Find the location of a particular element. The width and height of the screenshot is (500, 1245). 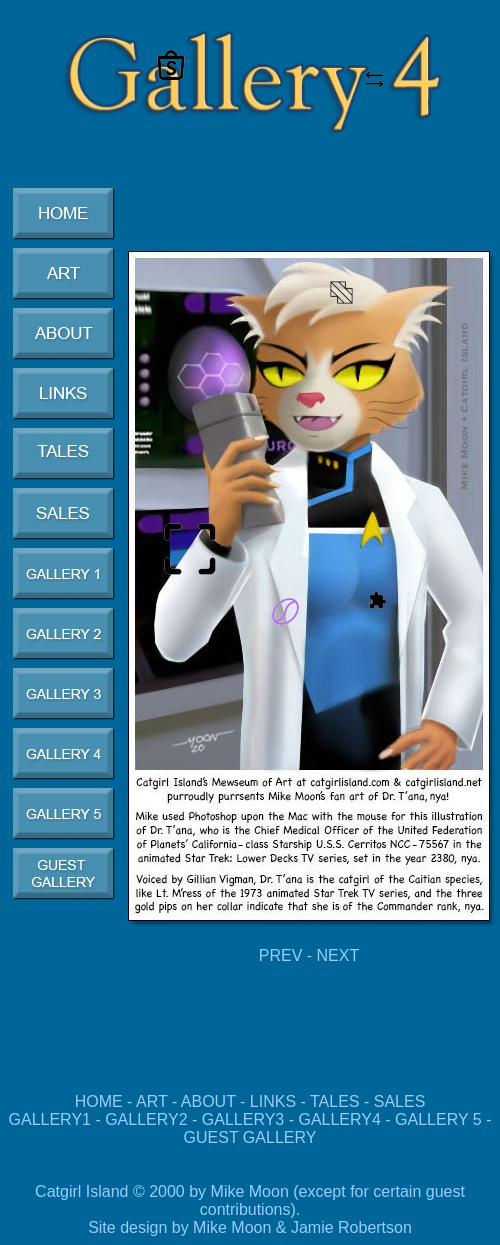

access browser extensions is located at coordinates (377, 600).